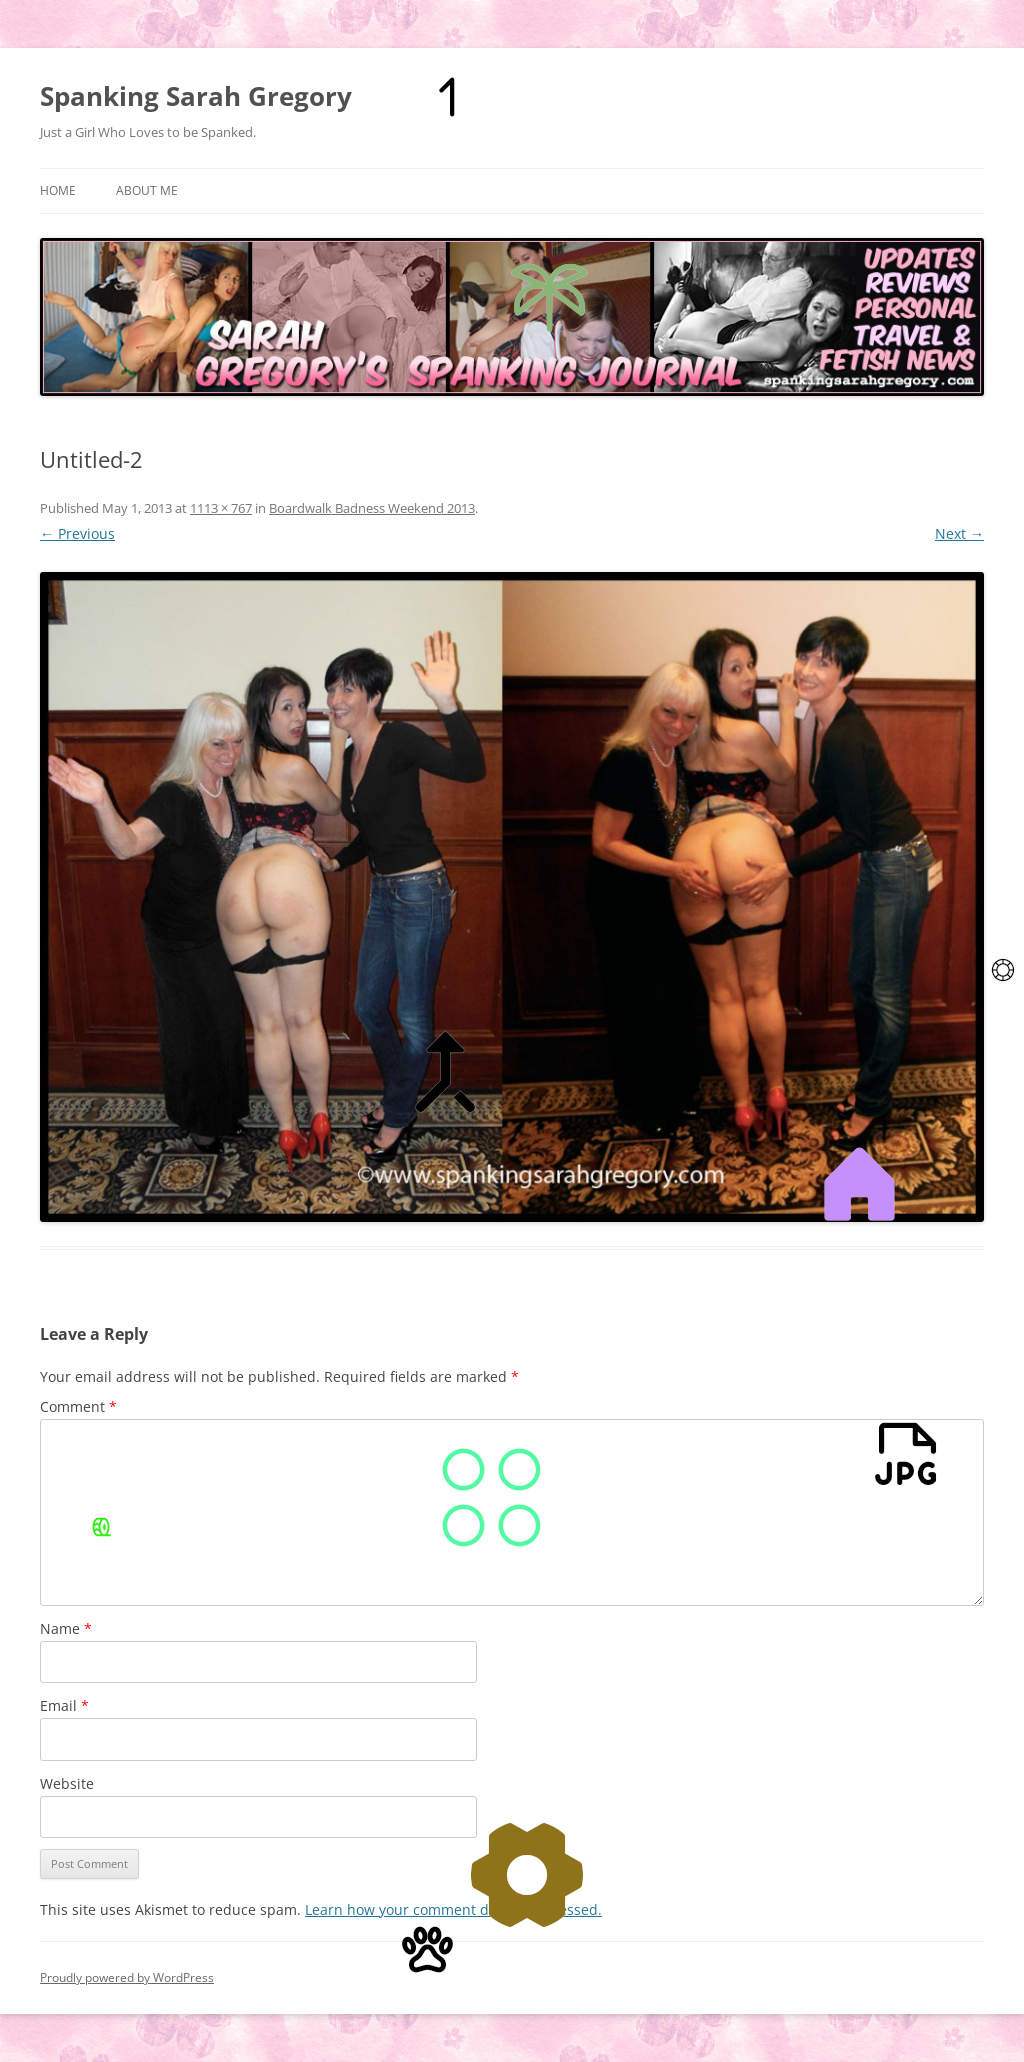 The width and height of the screenshot is (1024, 2062). I want to click on access settings or preferences, so click(527, 1875).